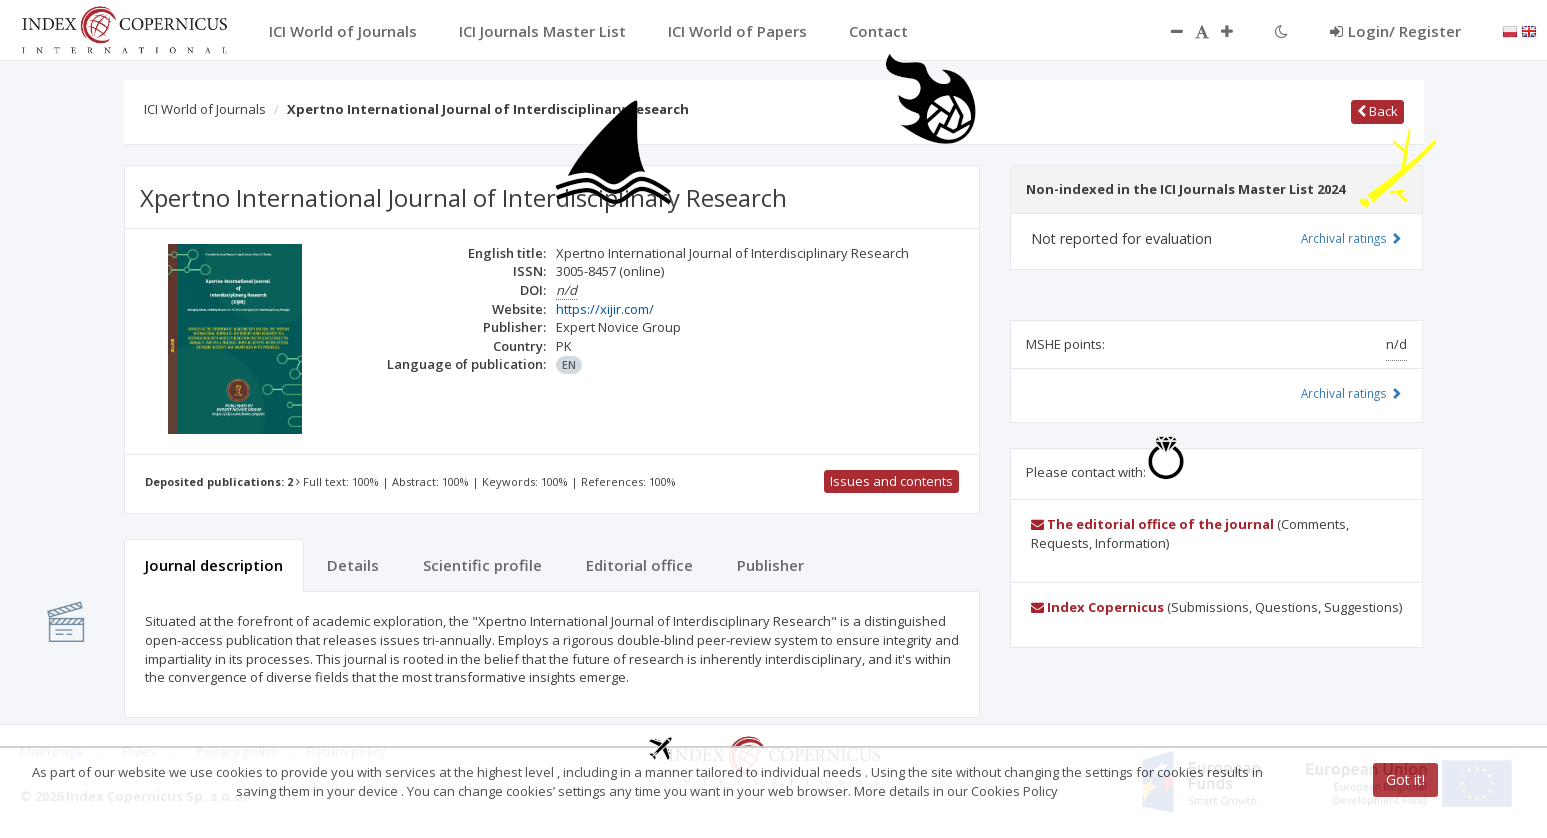 The height and width of the screenshot is (838, 1547). I want to click on fire-type attack or ability in a game, so click(929, 98).